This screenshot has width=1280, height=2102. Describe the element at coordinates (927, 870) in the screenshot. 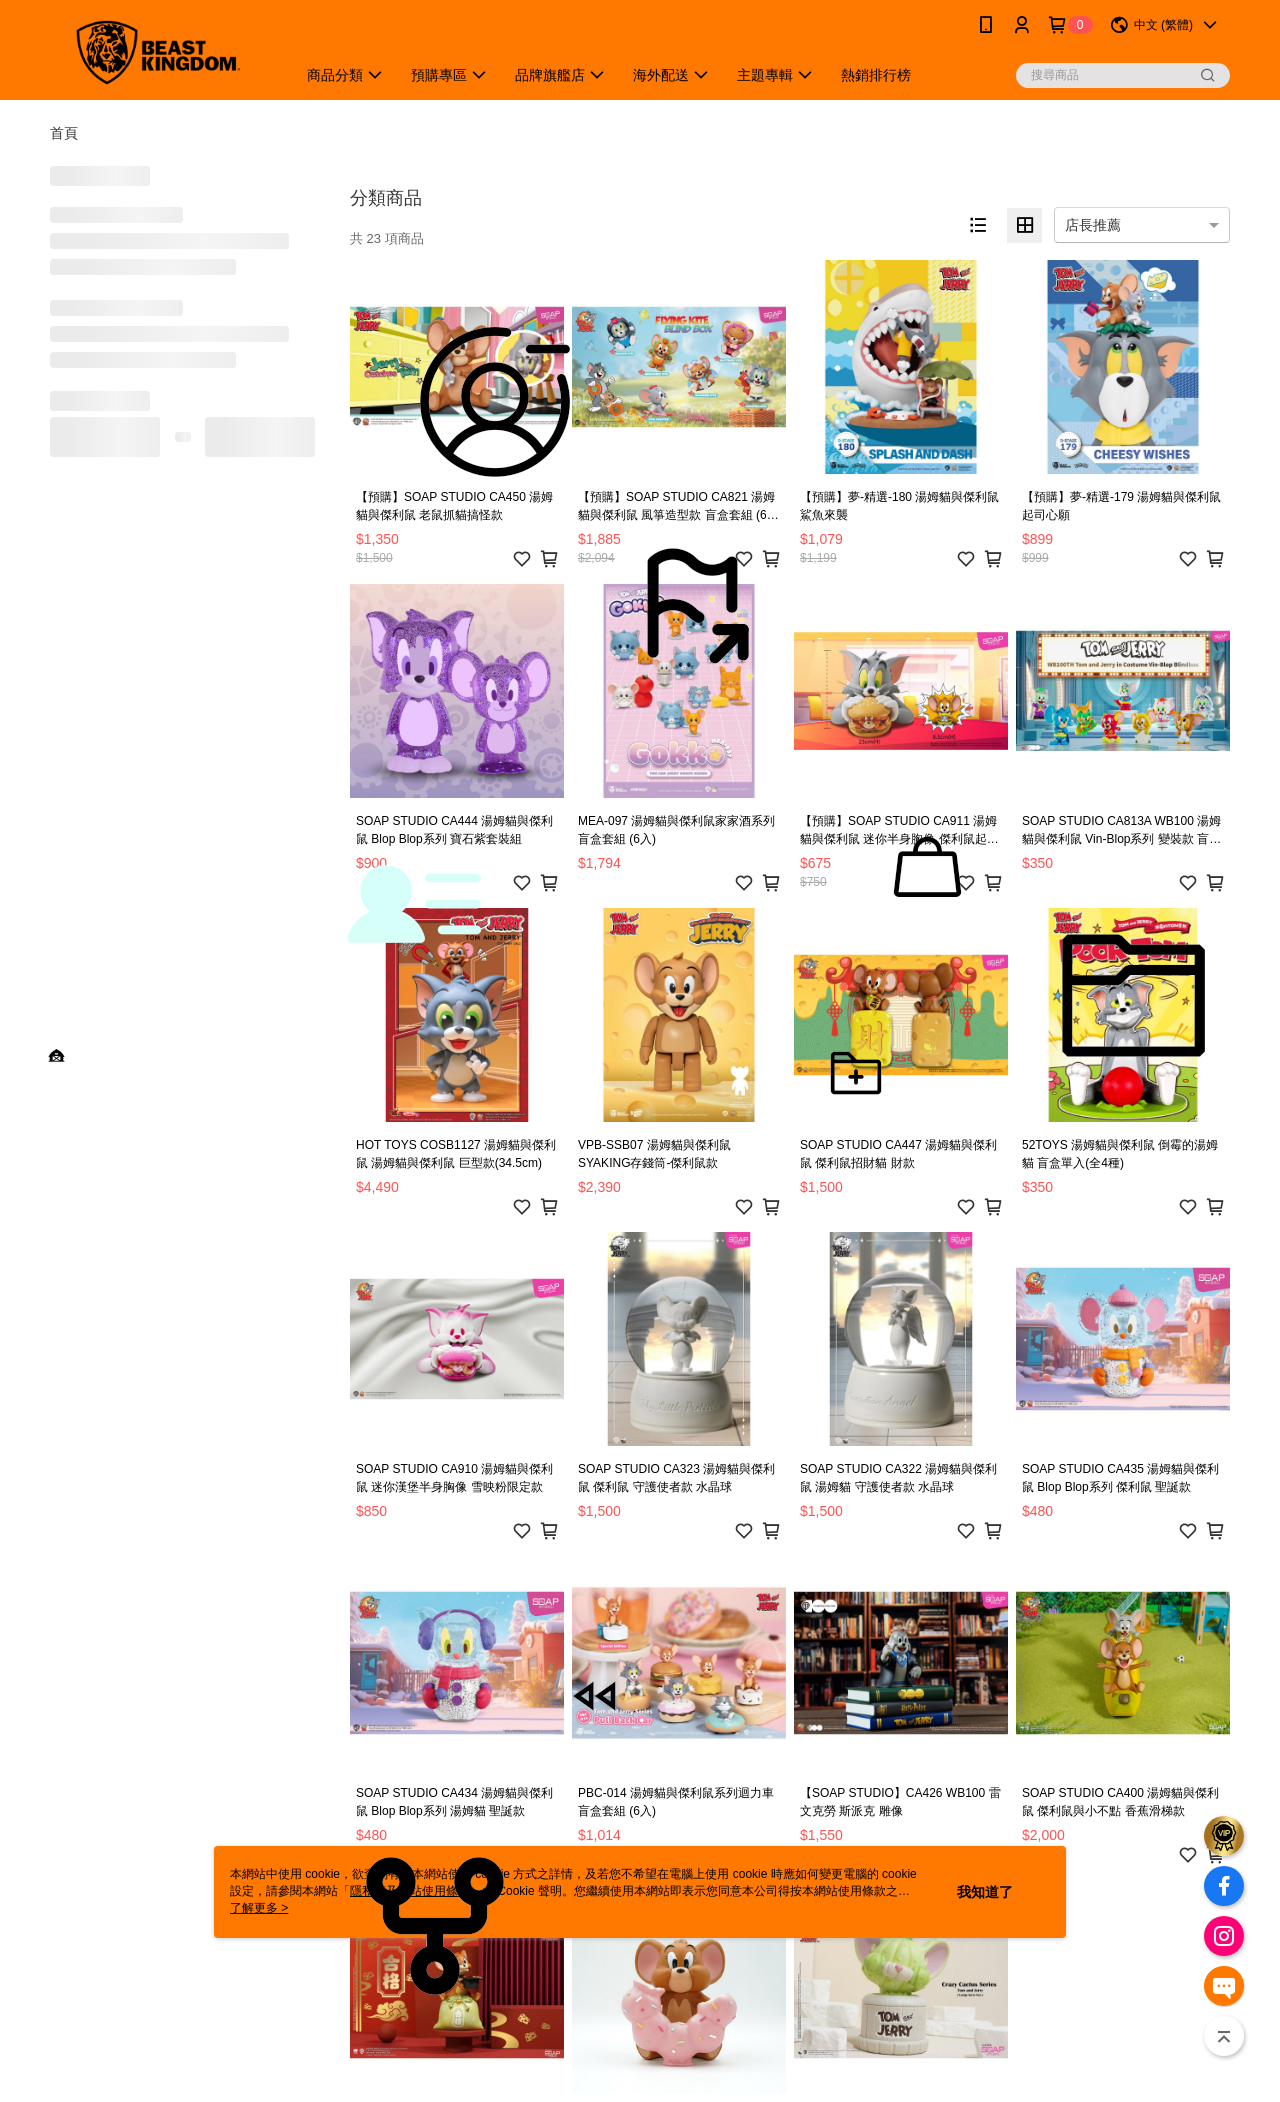

I see `view your shopping bag` at that location.